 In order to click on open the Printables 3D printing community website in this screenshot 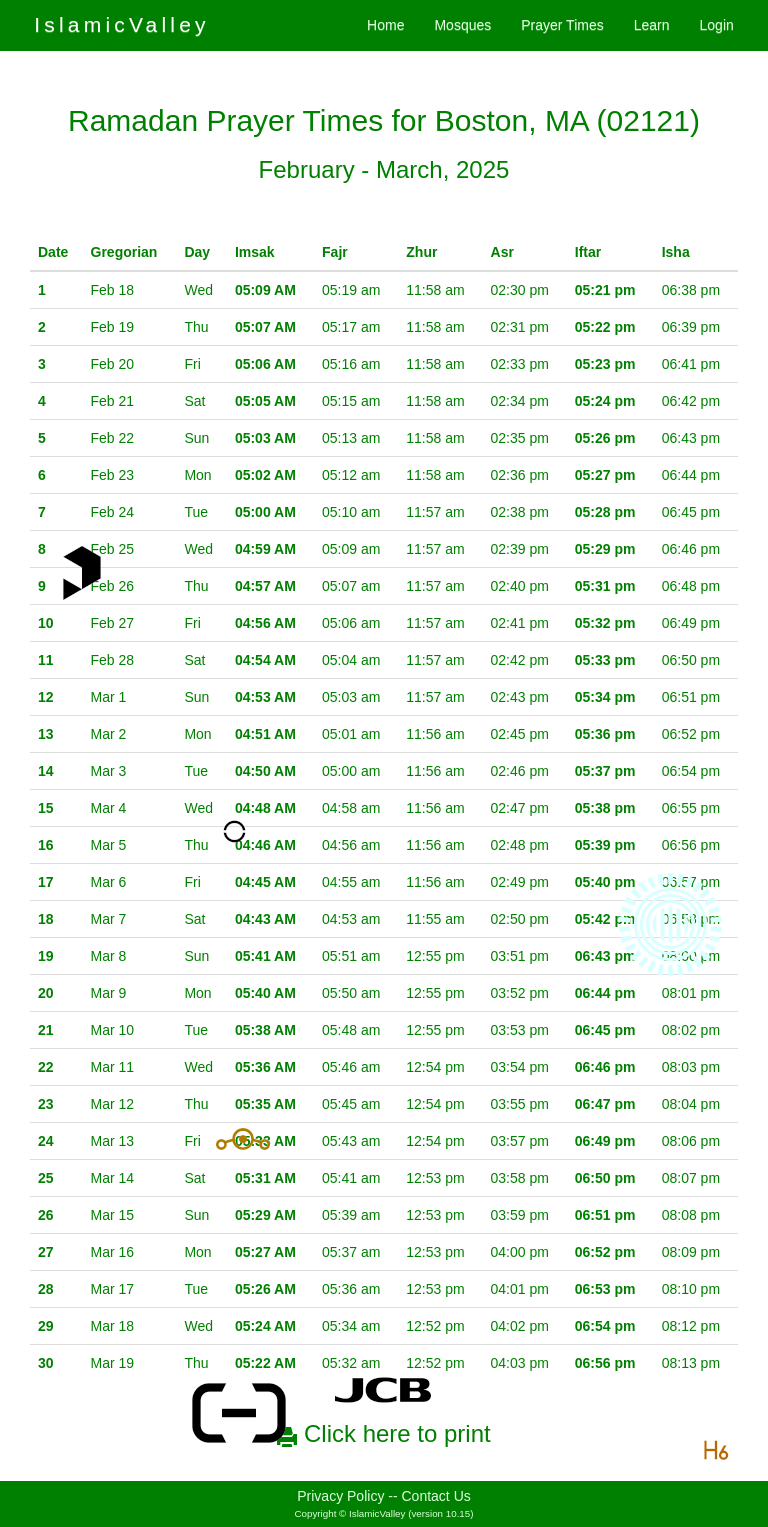, I will do `click(82, 573)`.